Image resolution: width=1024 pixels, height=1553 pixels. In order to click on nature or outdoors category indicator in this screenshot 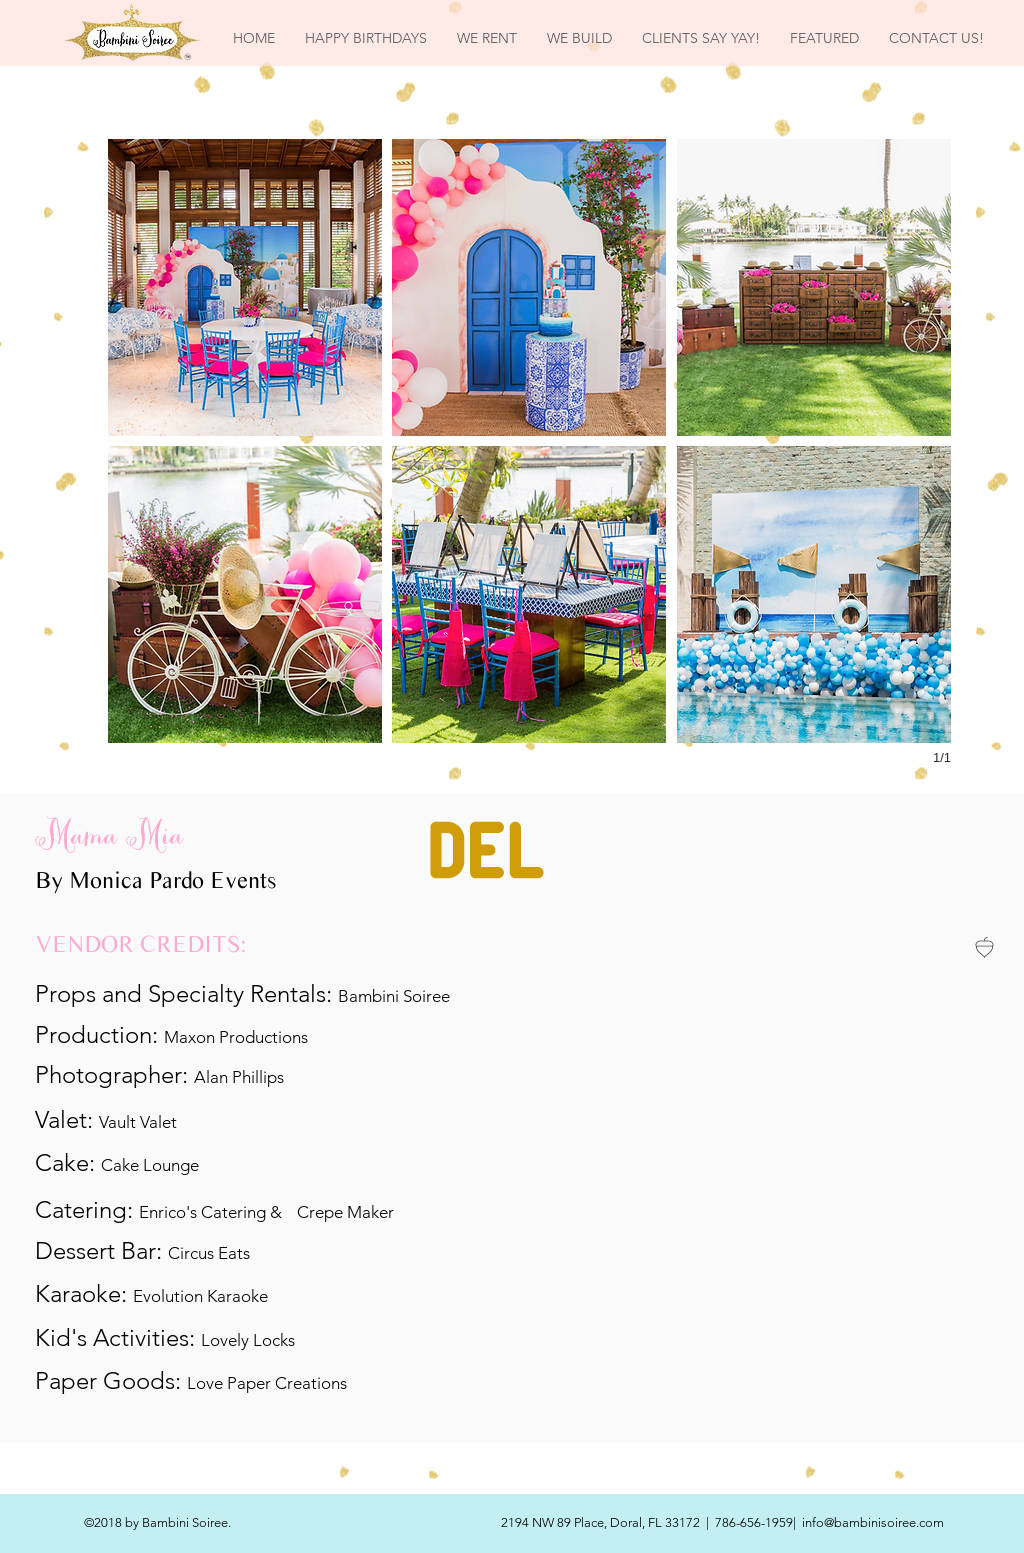, I will do `click(984, 947)`.